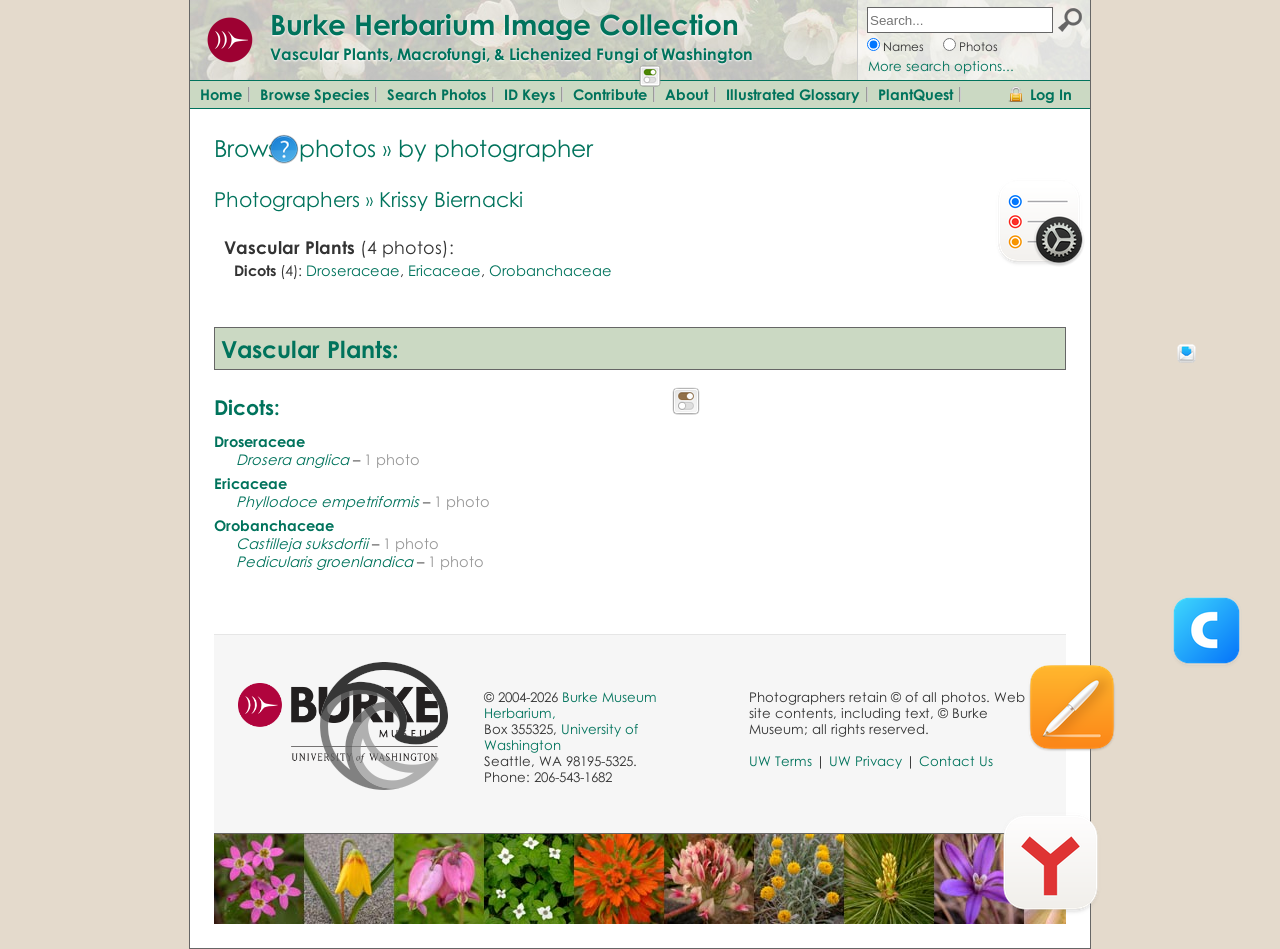  I want to click on open menu editor application, so click(1039, 221).